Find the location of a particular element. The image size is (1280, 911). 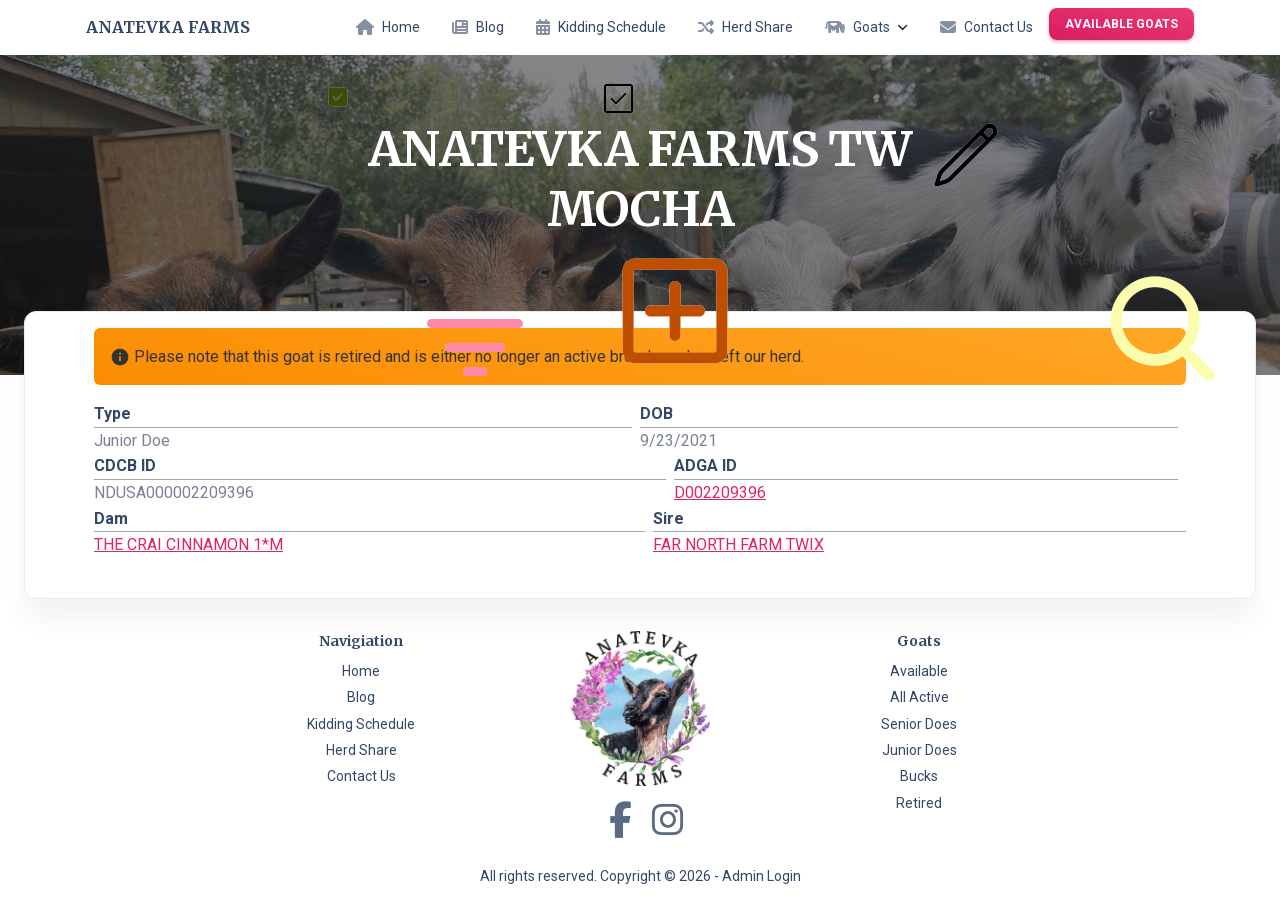

filter or sort list items is located at coordinates (475, 349).